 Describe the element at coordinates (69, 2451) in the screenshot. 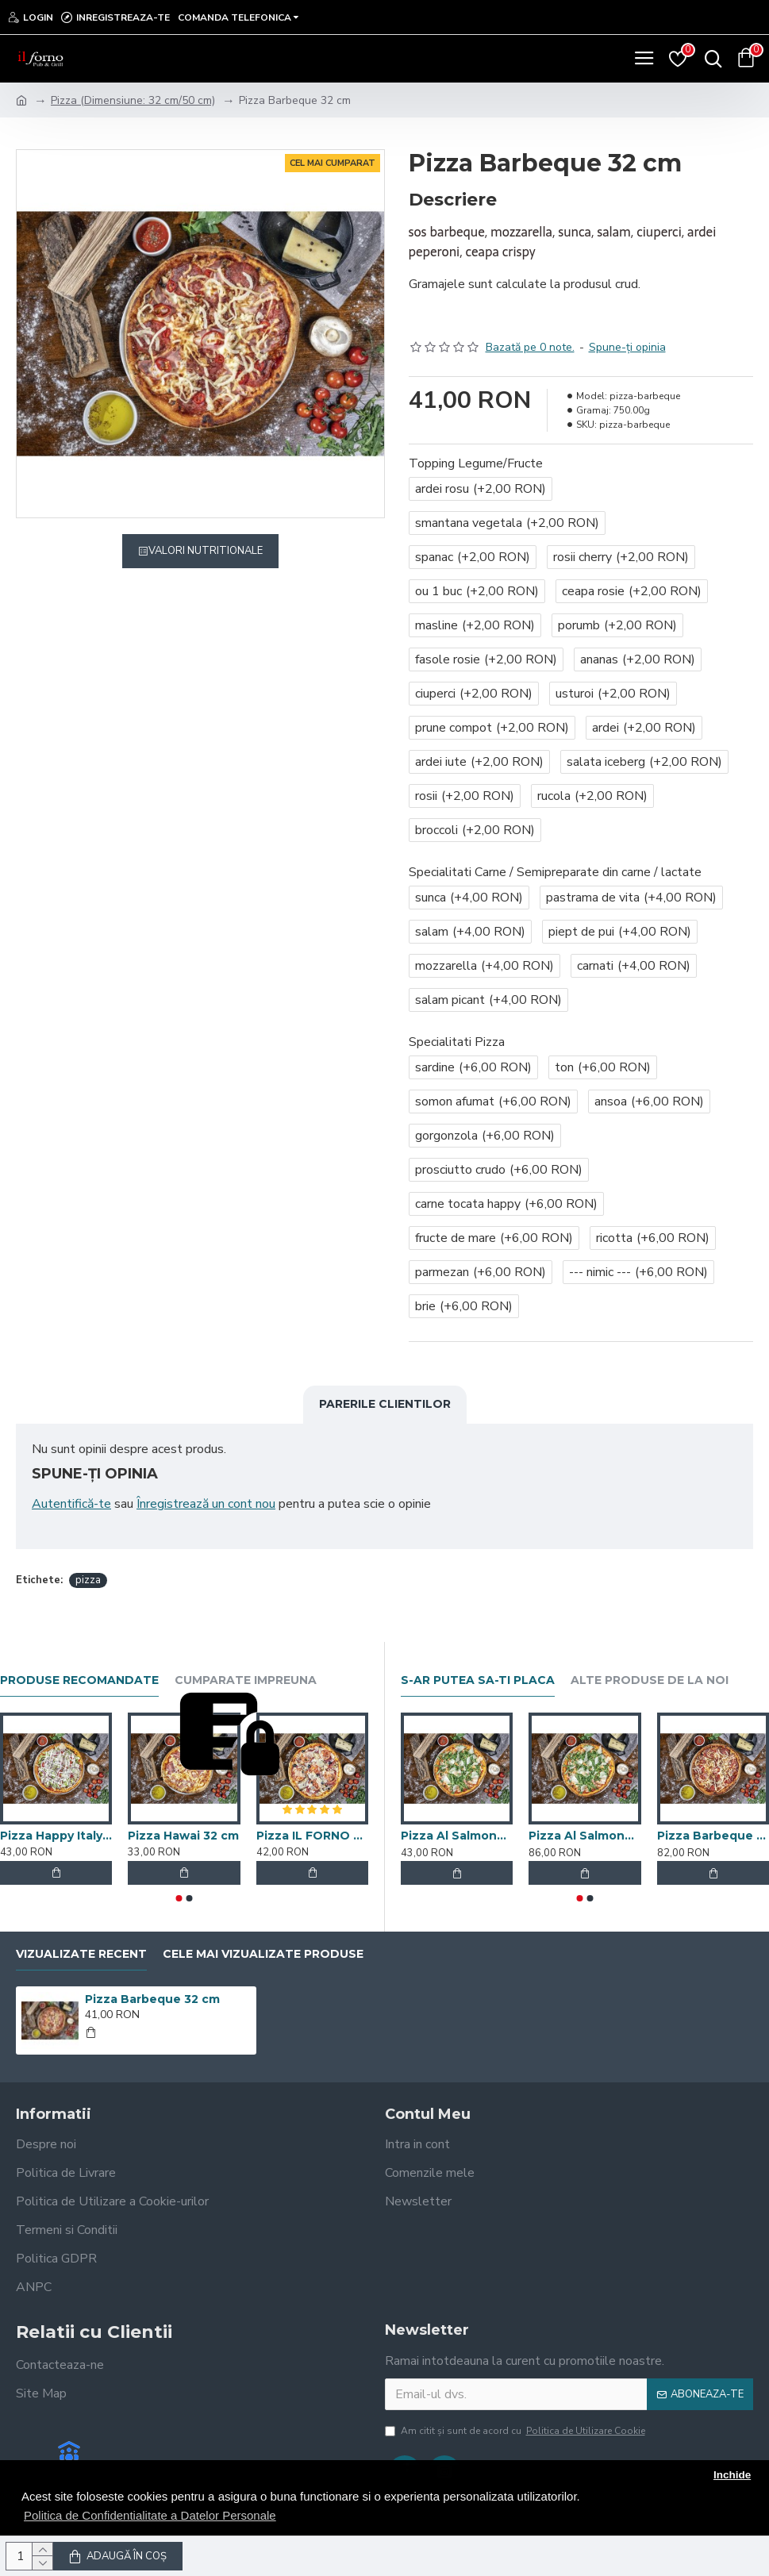

I see `view household or family members` at that location.